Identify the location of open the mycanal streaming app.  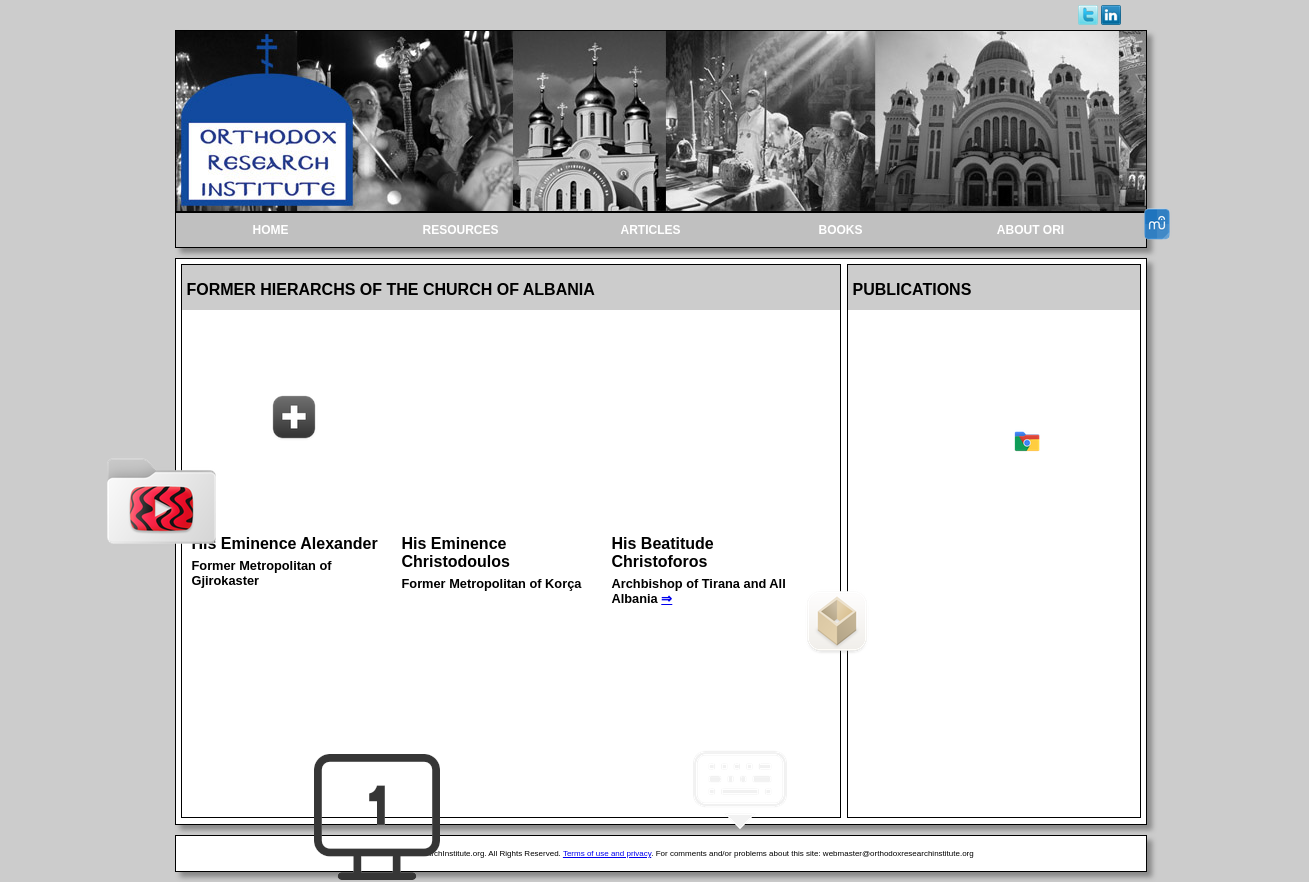
(294, 417).